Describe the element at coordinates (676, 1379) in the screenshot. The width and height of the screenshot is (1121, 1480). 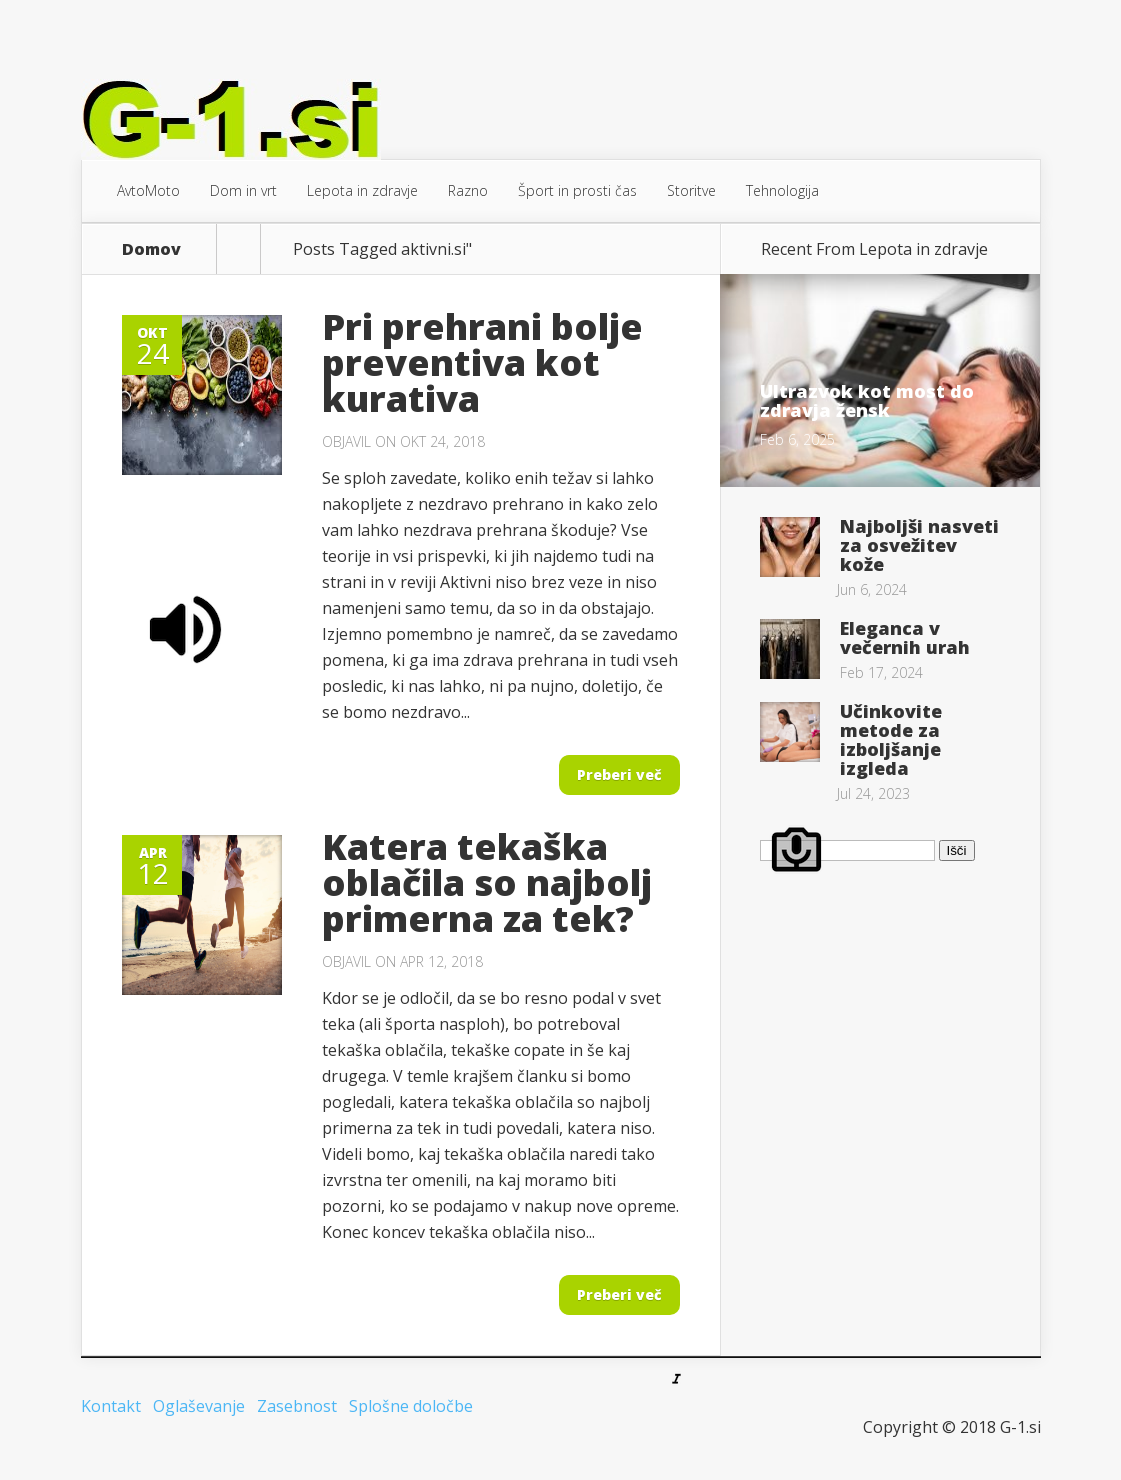
I see `apply italic formatting to selected text` at that location.